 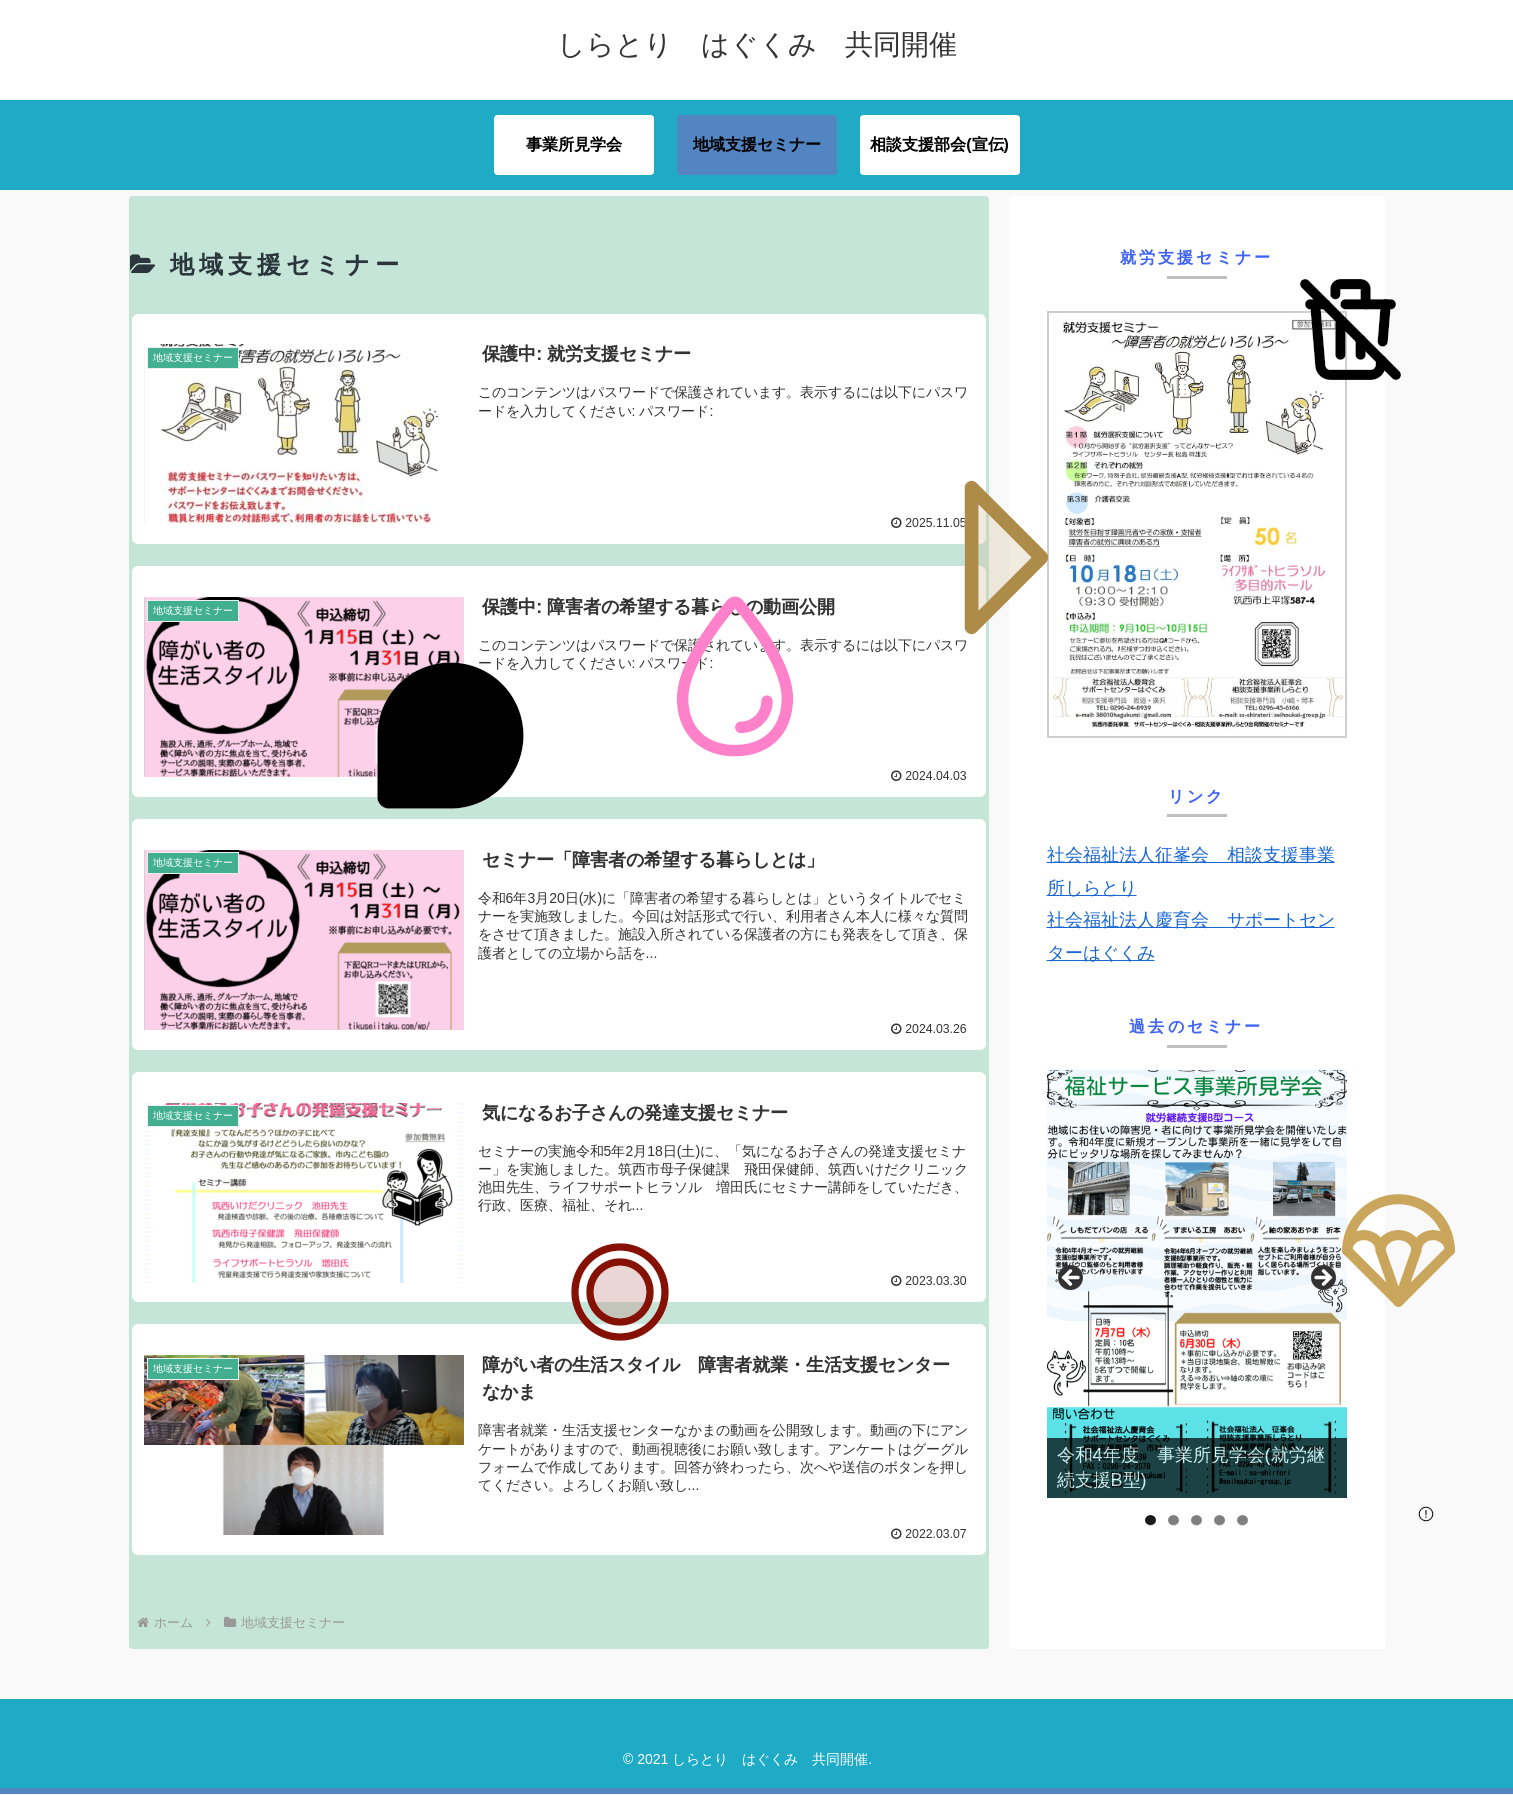 What do you see at coordinates (999, 557) in the screenshot?
I see `navigate to the next item or screen` at bounding box center [999, 557].